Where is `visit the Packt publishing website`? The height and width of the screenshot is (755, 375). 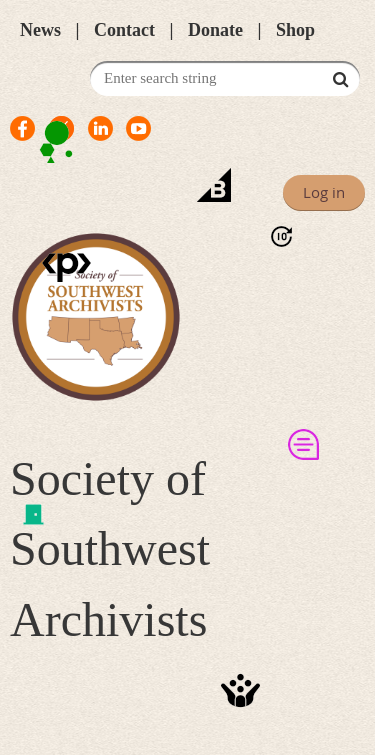 visit the Packt publishing website is located at coordinates (66, 267).